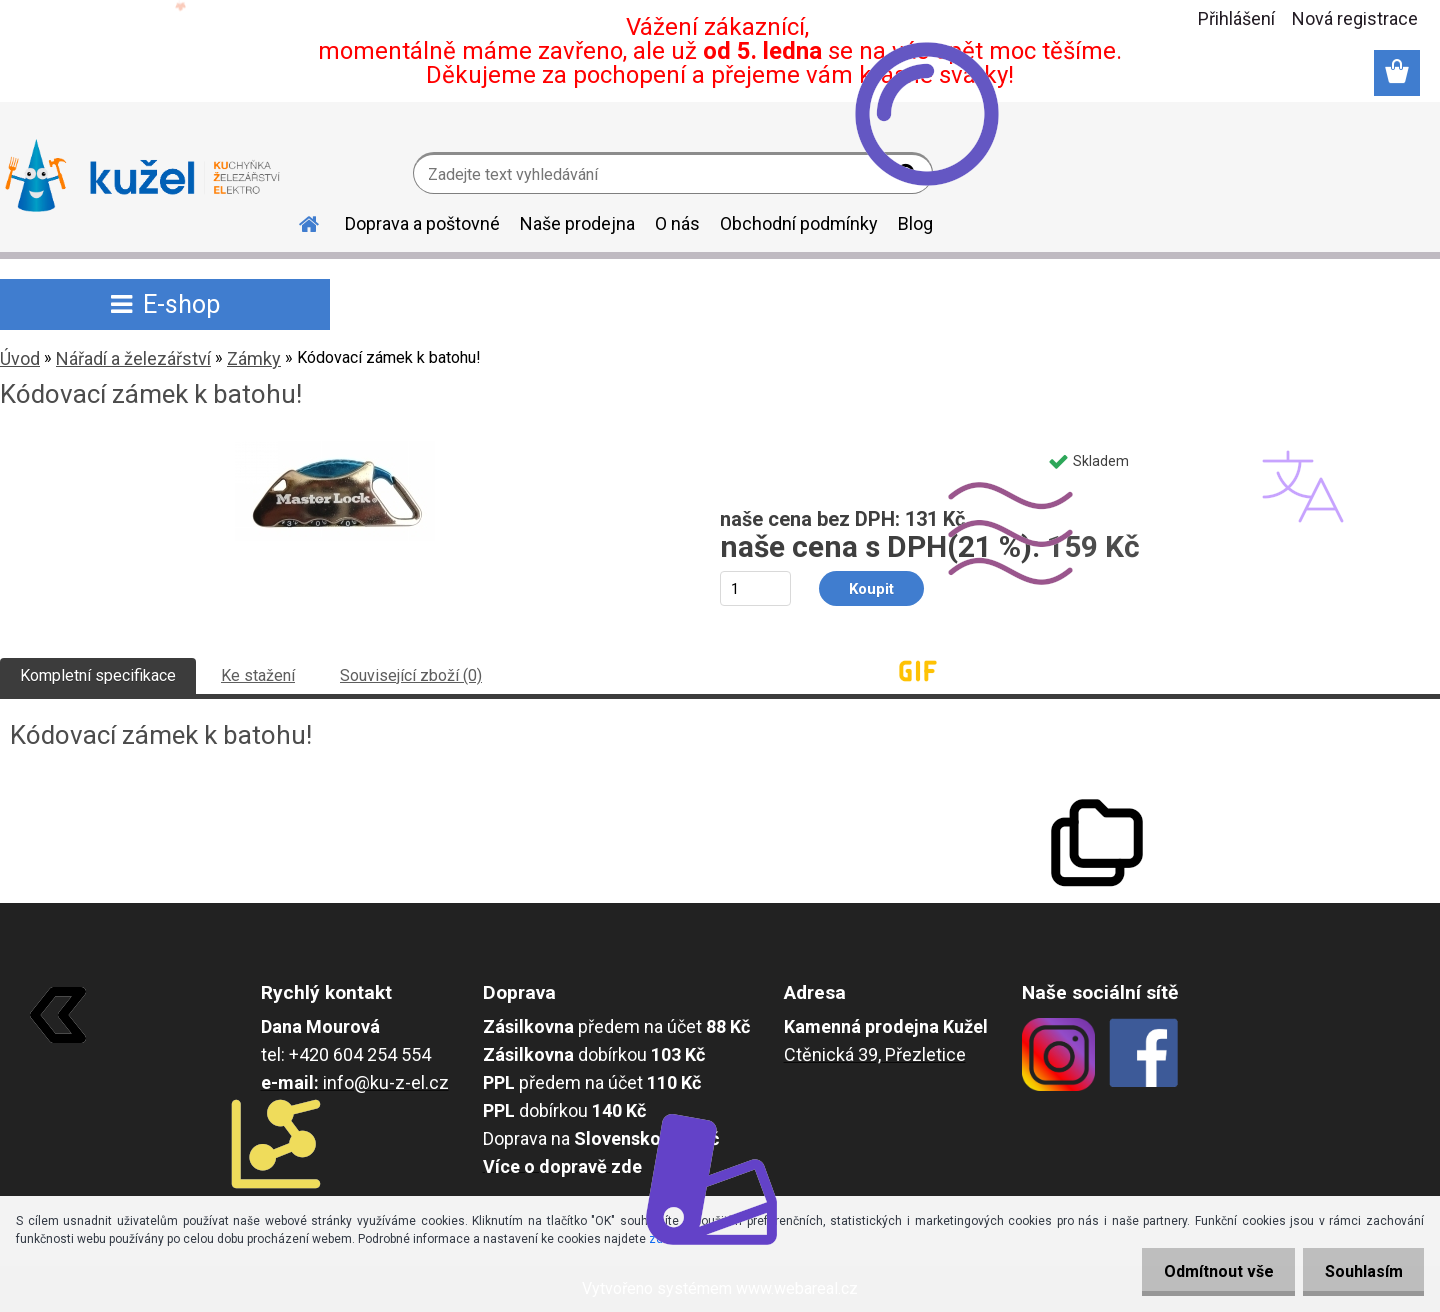 This screenshot has width=1440, height=1312. What do you see at coordinates (706, 1184) in the screenshot?
I see `access color palette or theme options` at bounding box center [706, 1184].